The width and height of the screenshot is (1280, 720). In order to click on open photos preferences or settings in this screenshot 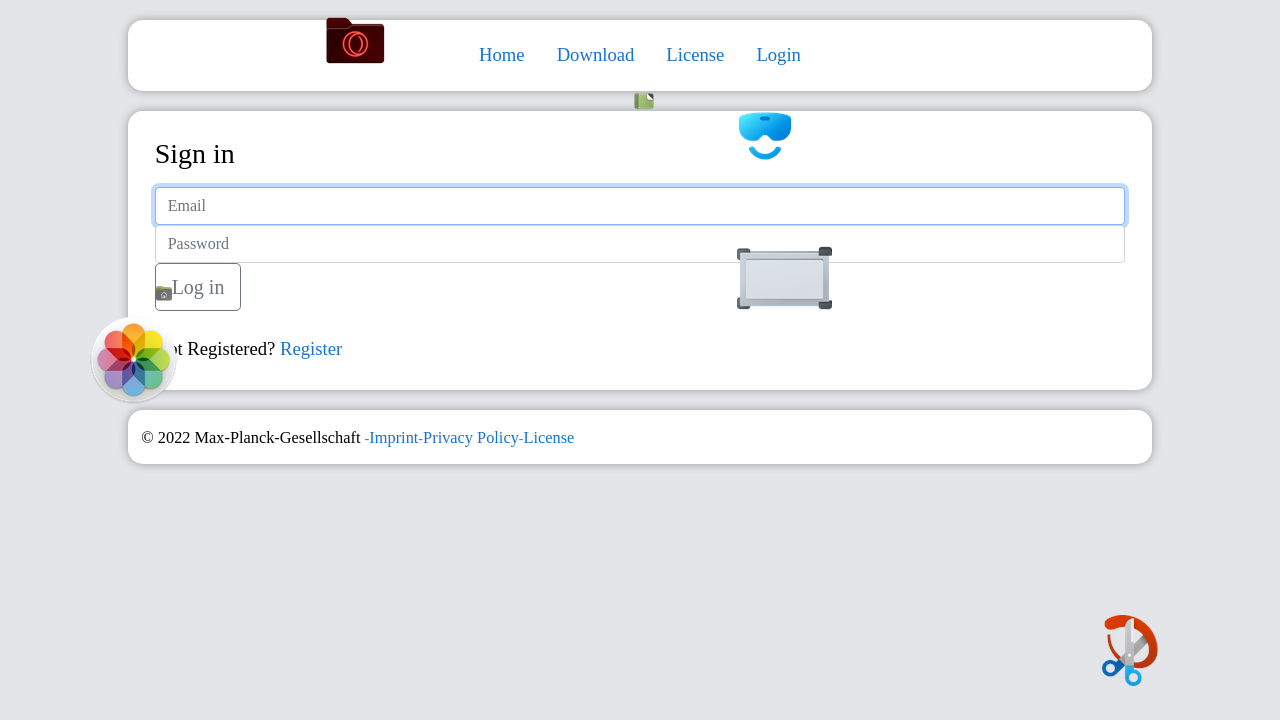, I will do `click(133, 359)`.